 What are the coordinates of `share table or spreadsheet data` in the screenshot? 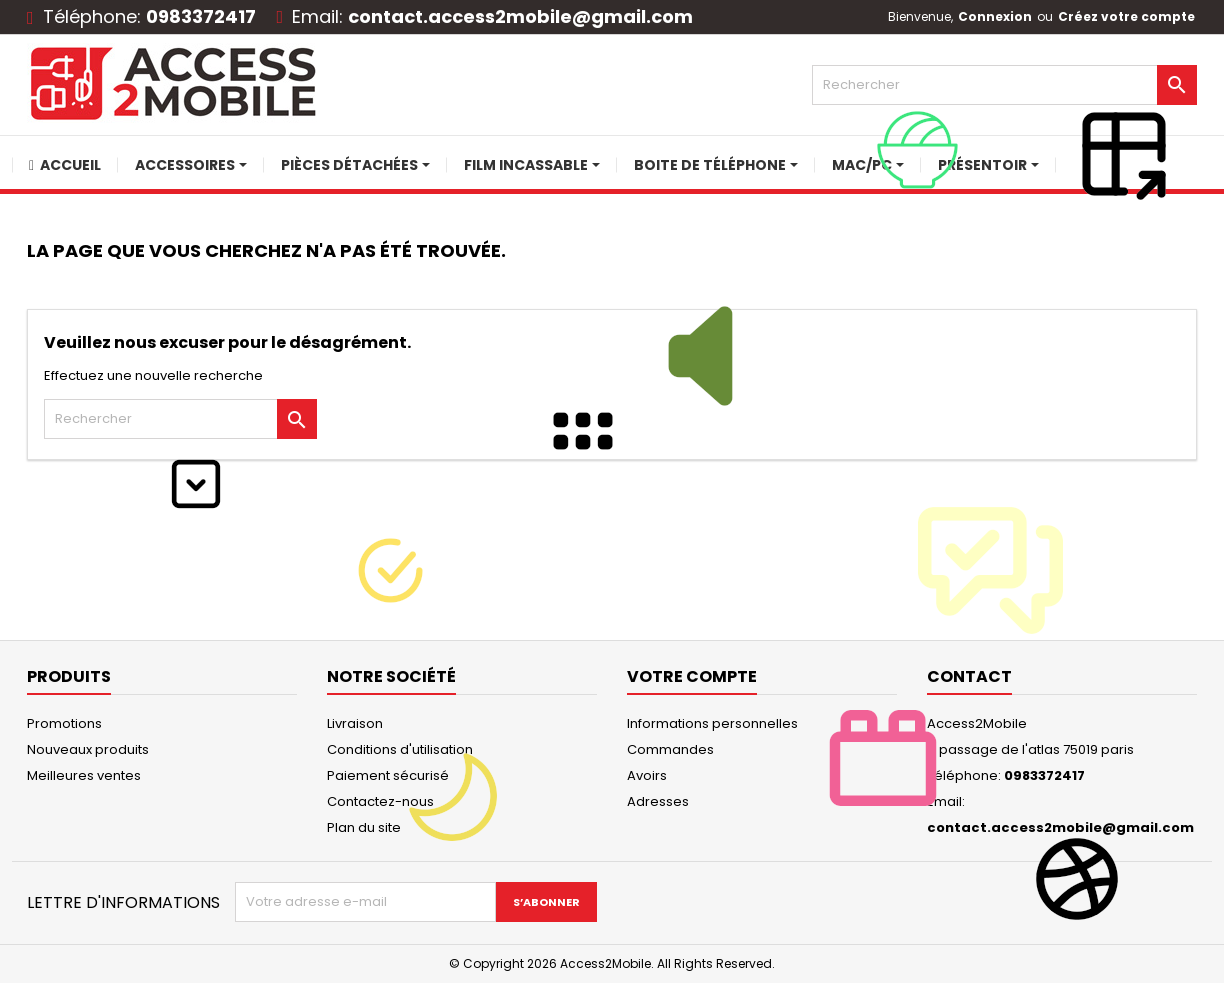 It's located at (1124, 154).